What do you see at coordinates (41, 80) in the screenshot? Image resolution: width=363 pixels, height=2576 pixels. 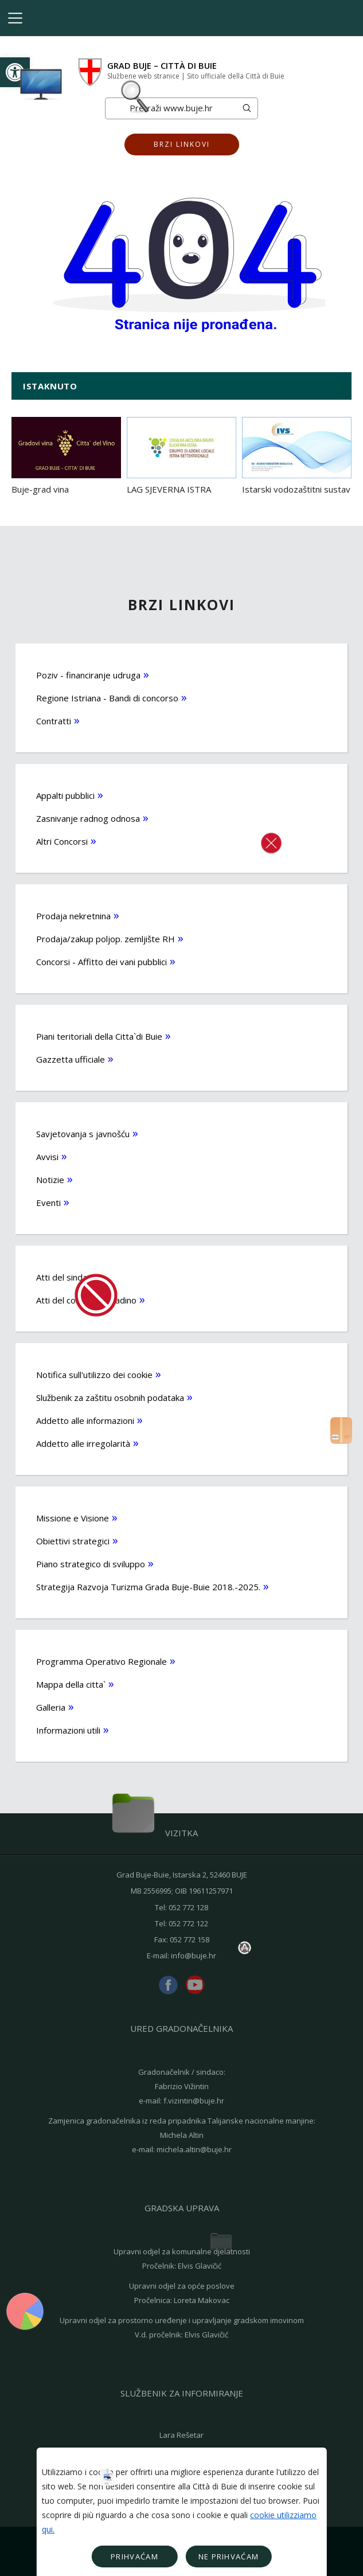 I see `display settings for connected monitor` at bounding box center [41, 80].